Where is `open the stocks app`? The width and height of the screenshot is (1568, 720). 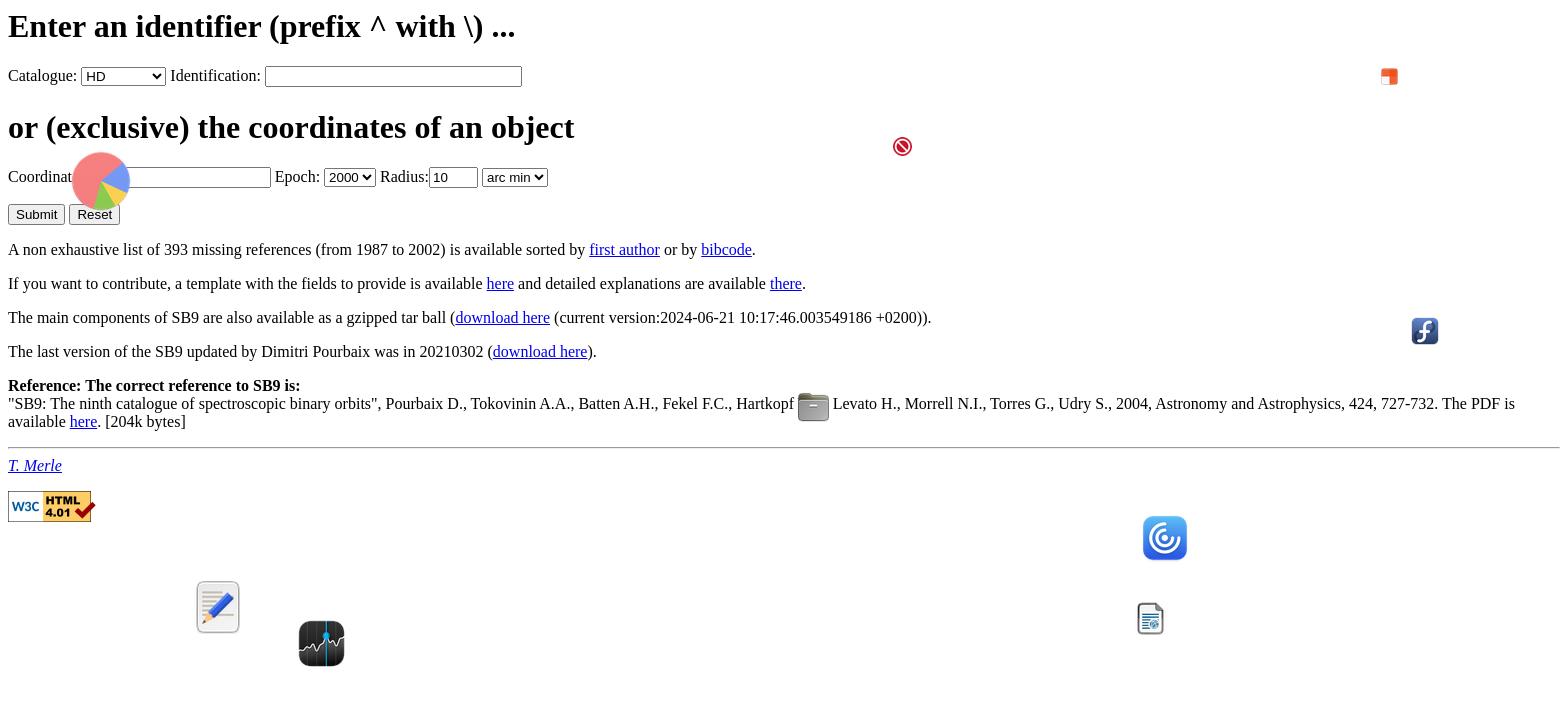
open the stocks app is located at coordinates (321, 643).